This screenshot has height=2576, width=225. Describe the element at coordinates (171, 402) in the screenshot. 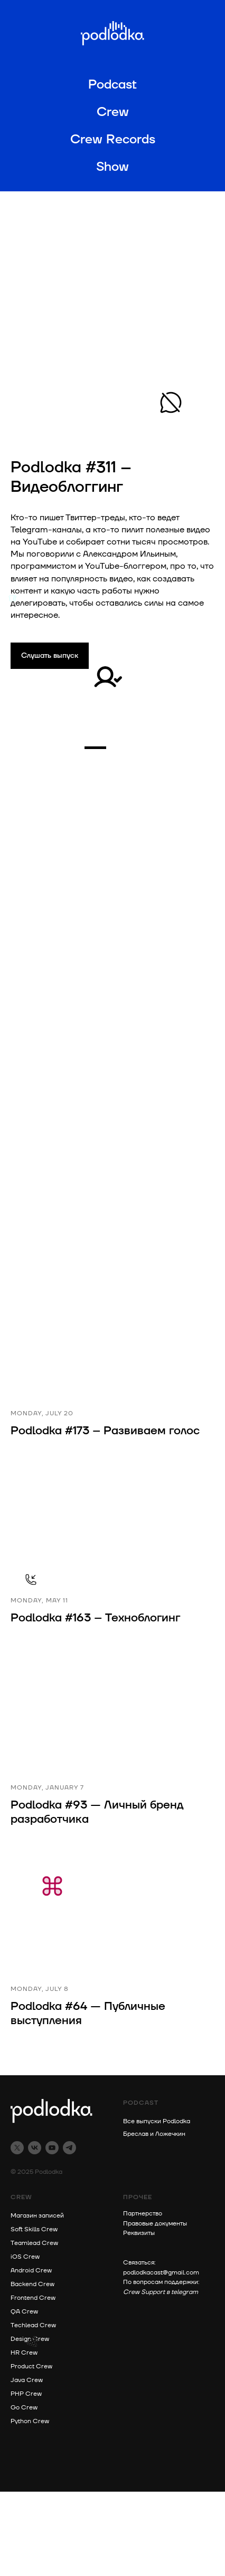

I see `mute or disable chat notifications` at that location.